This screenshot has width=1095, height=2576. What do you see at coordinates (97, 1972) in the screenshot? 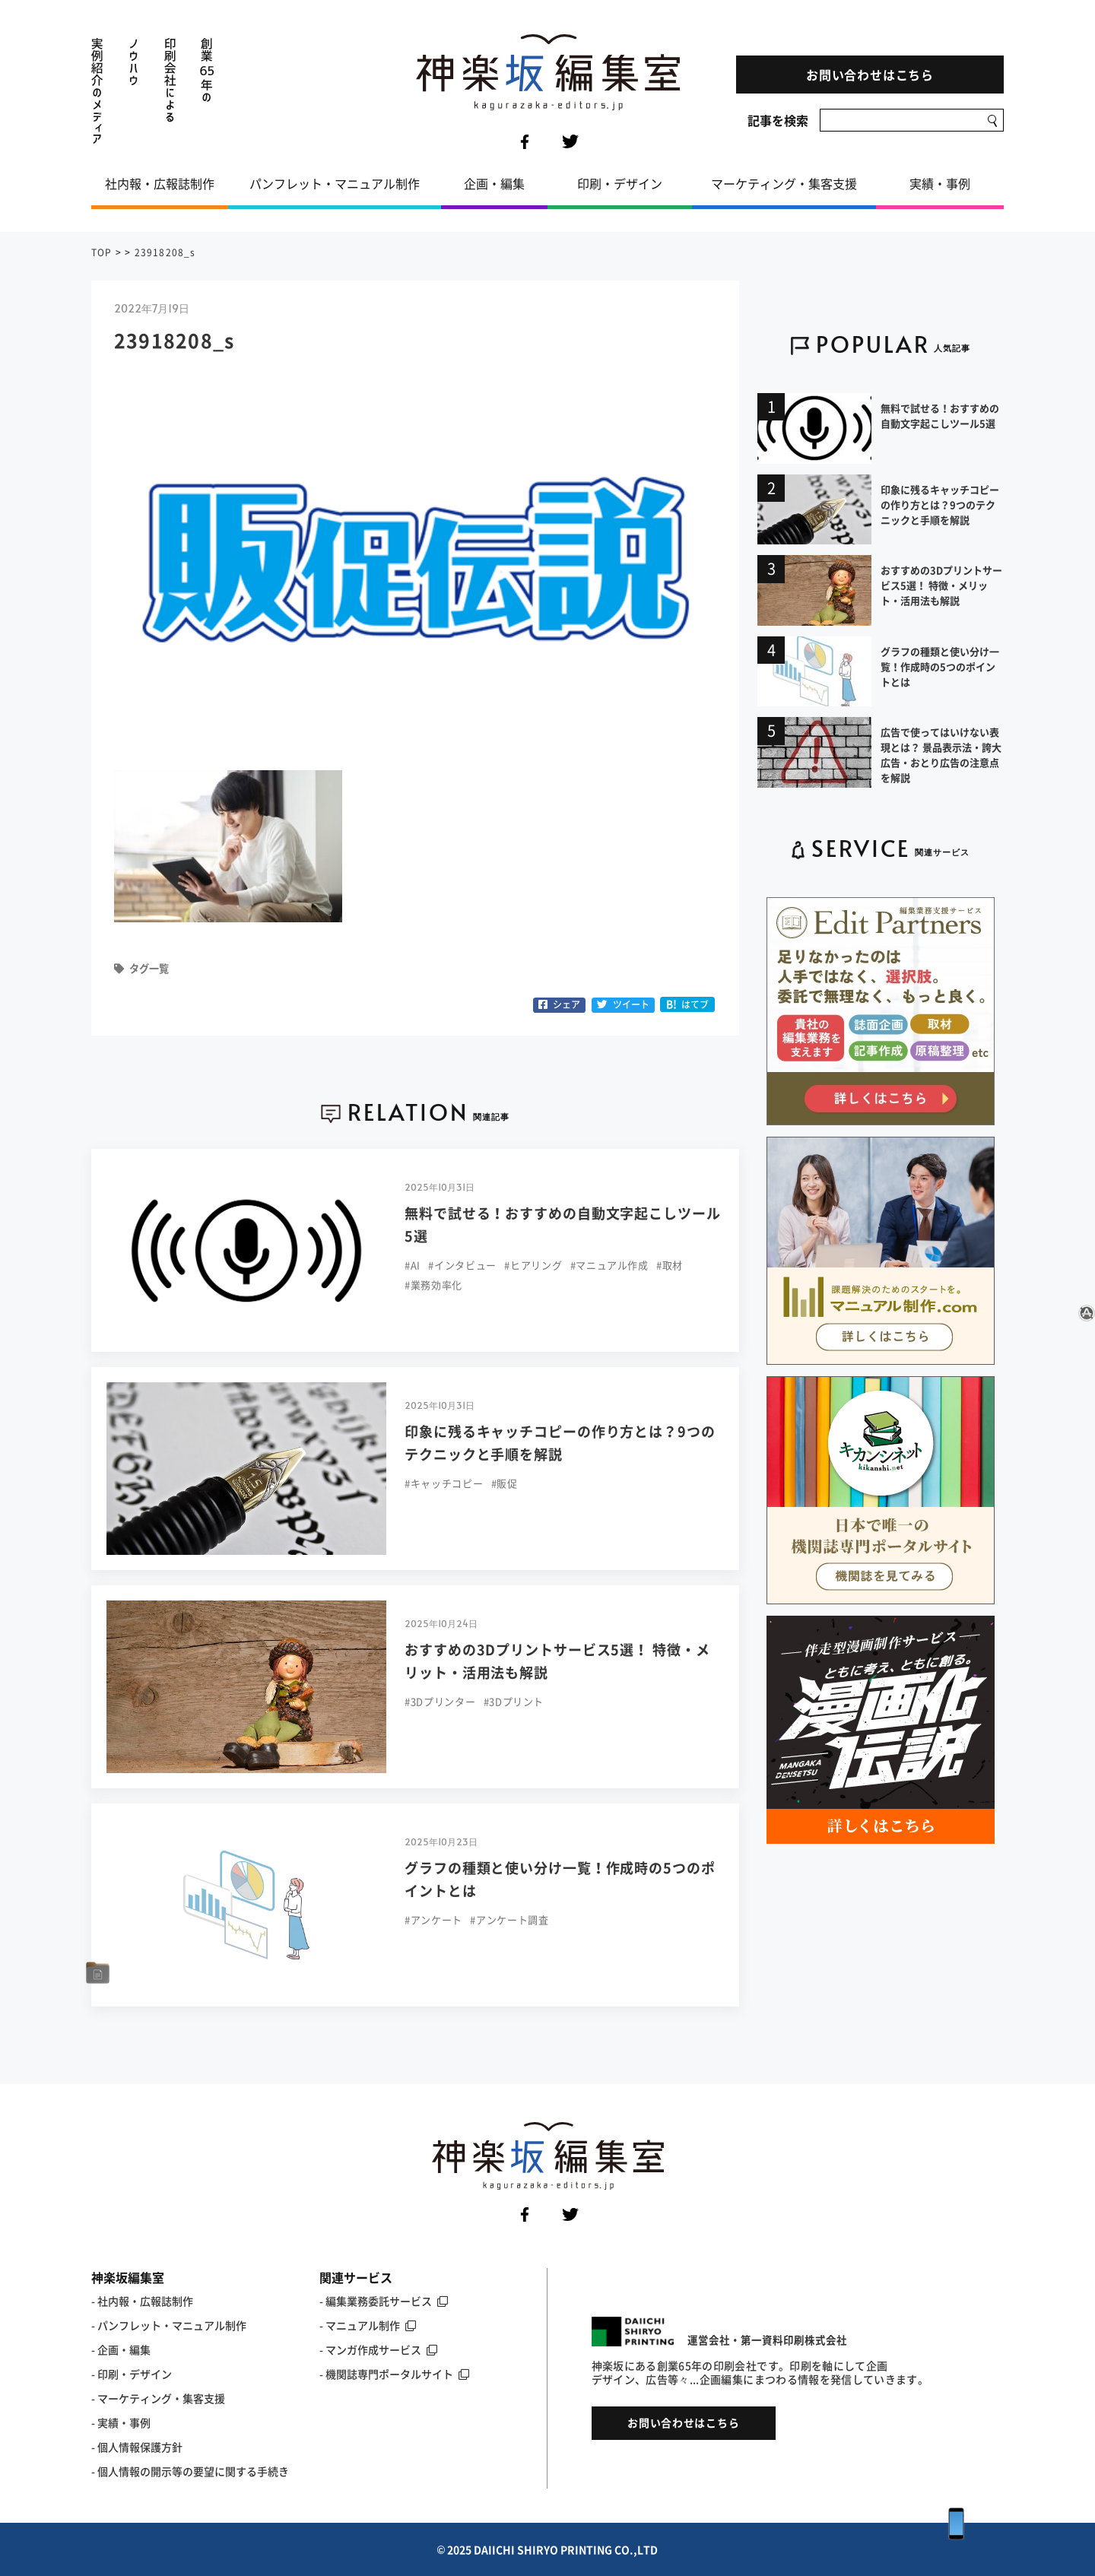
I see `open your documents folder` at bounding box center [97, 1972].